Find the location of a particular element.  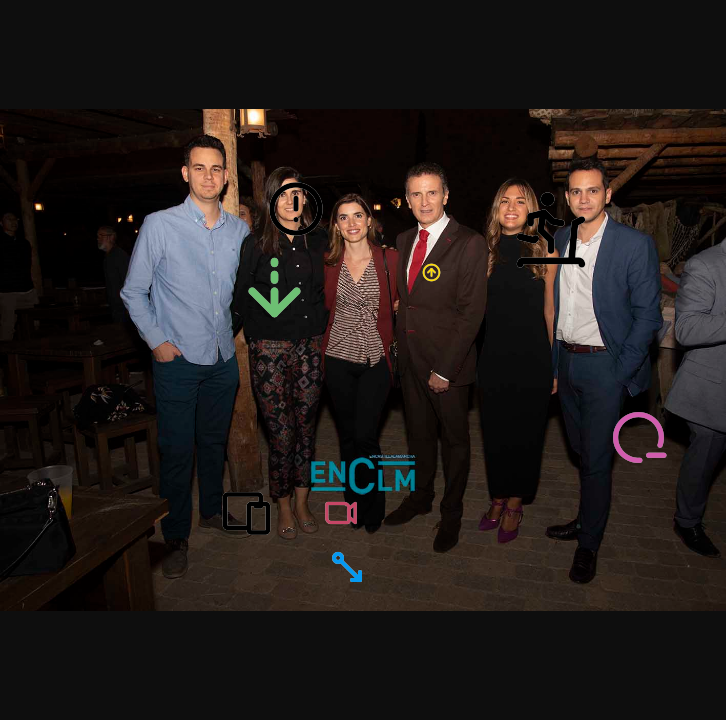

remove item from a list or collection is located at coordinates (638, 437).